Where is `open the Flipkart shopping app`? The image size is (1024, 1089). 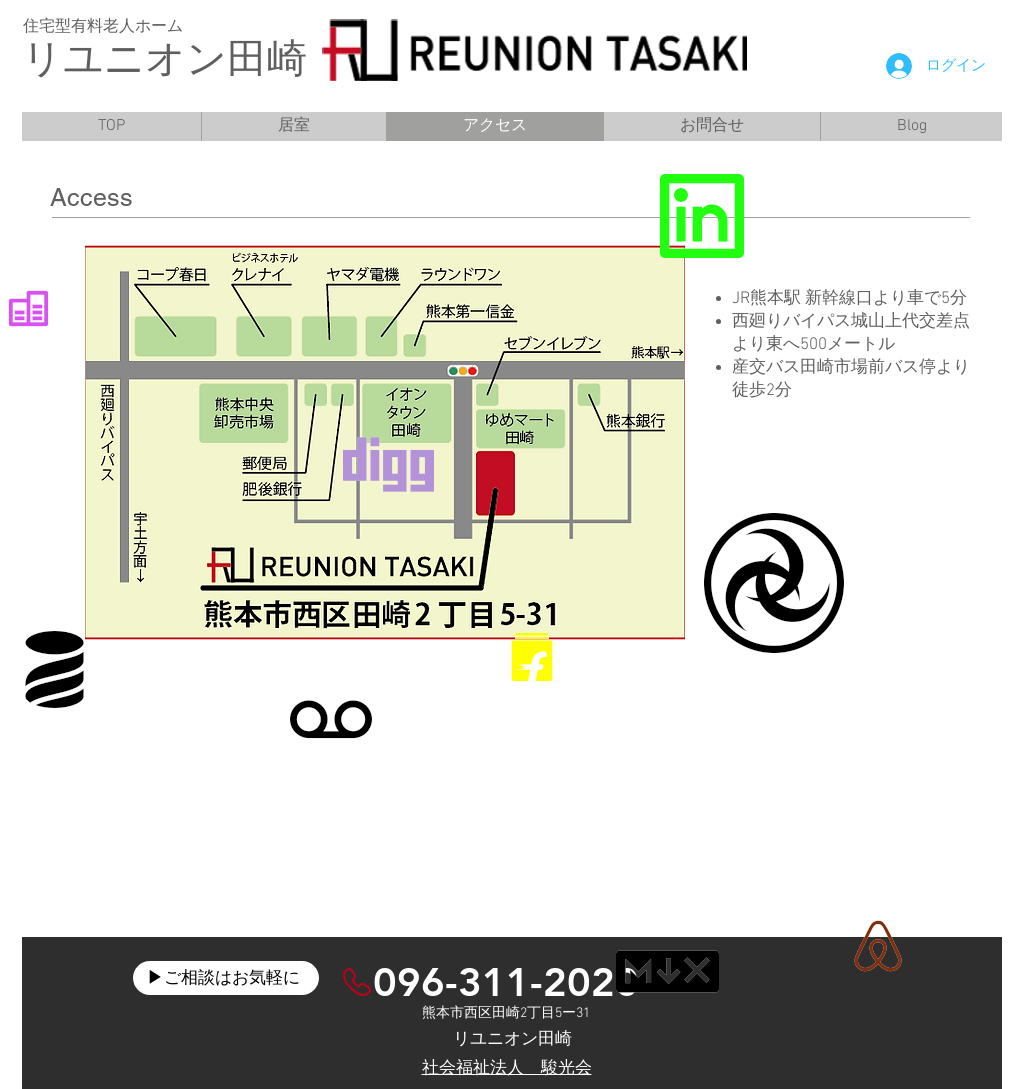
open the Flipkart shopping app is located at coordinates (532, 657).